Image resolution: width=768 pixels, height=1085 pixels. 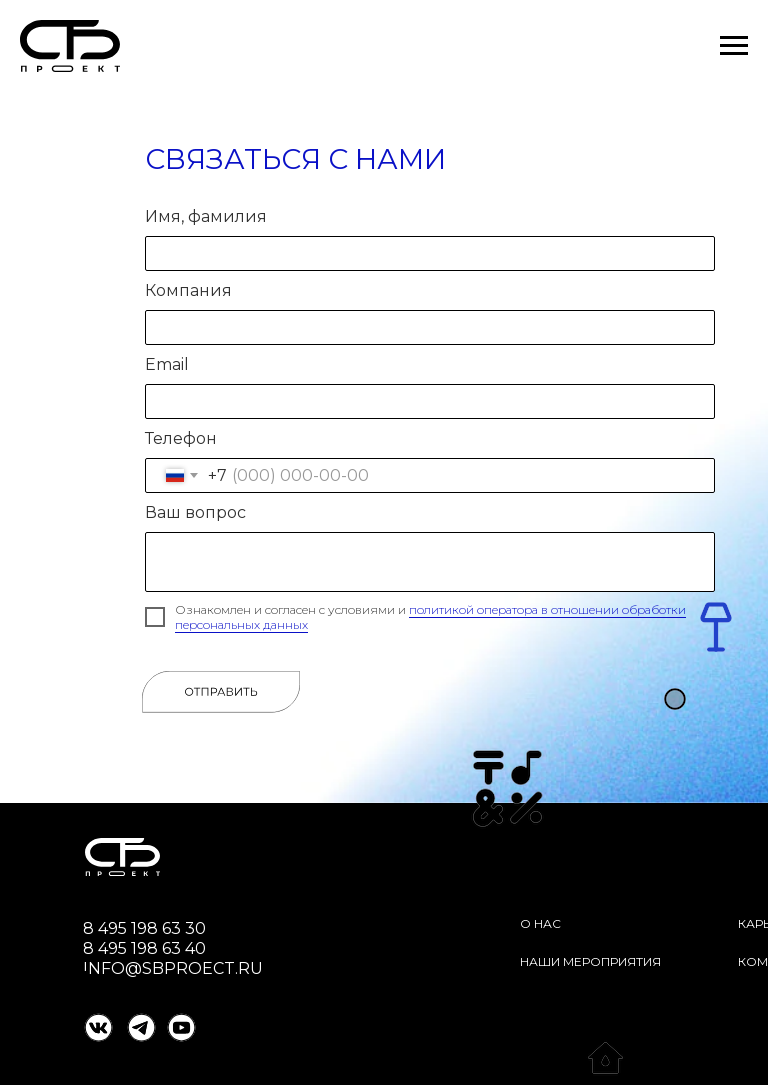 I want to click on add a new road to the map, so click(x=78, y=980).